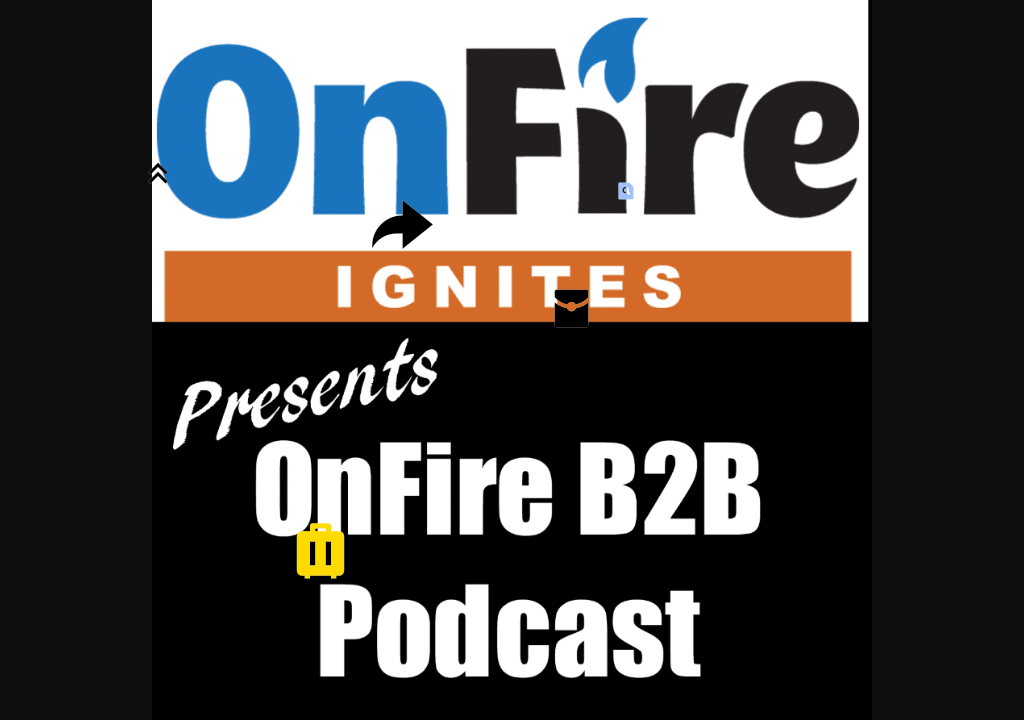  Describe the element at coordinates (320, 549) in the screenshot. I see `access travel or trip planning features` at that location.